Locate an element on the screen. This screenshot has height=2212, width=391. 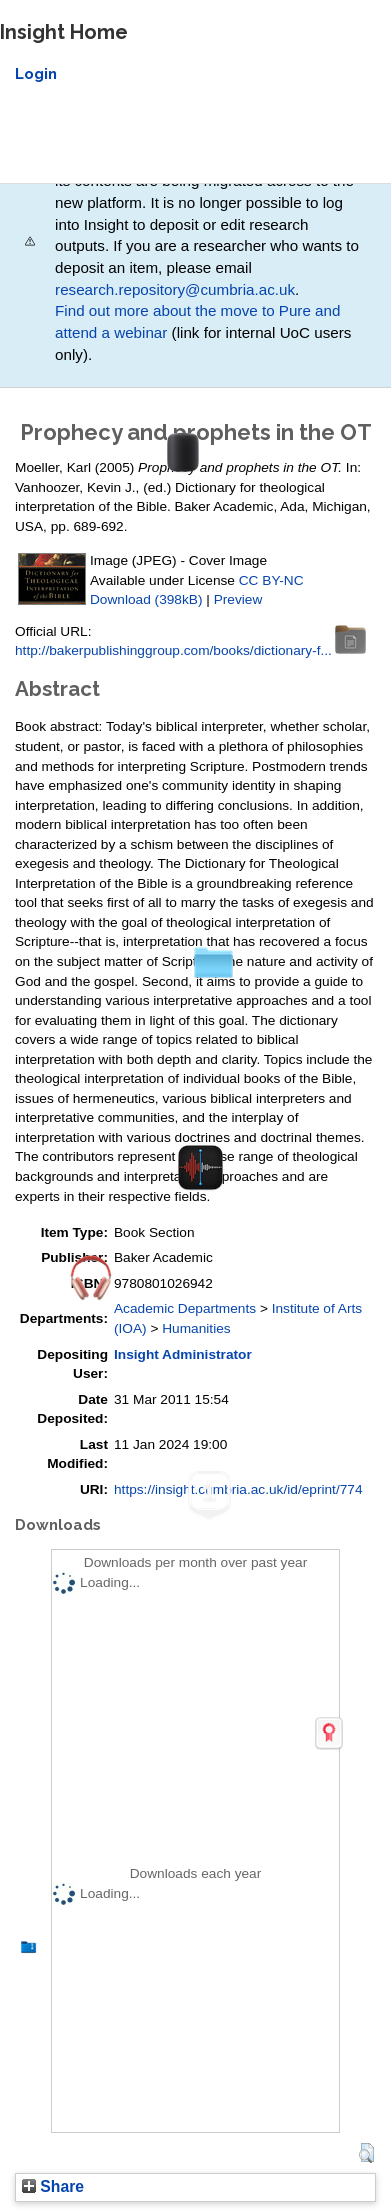
indicates num lock is enabled is located at coordinates (209, 1495).